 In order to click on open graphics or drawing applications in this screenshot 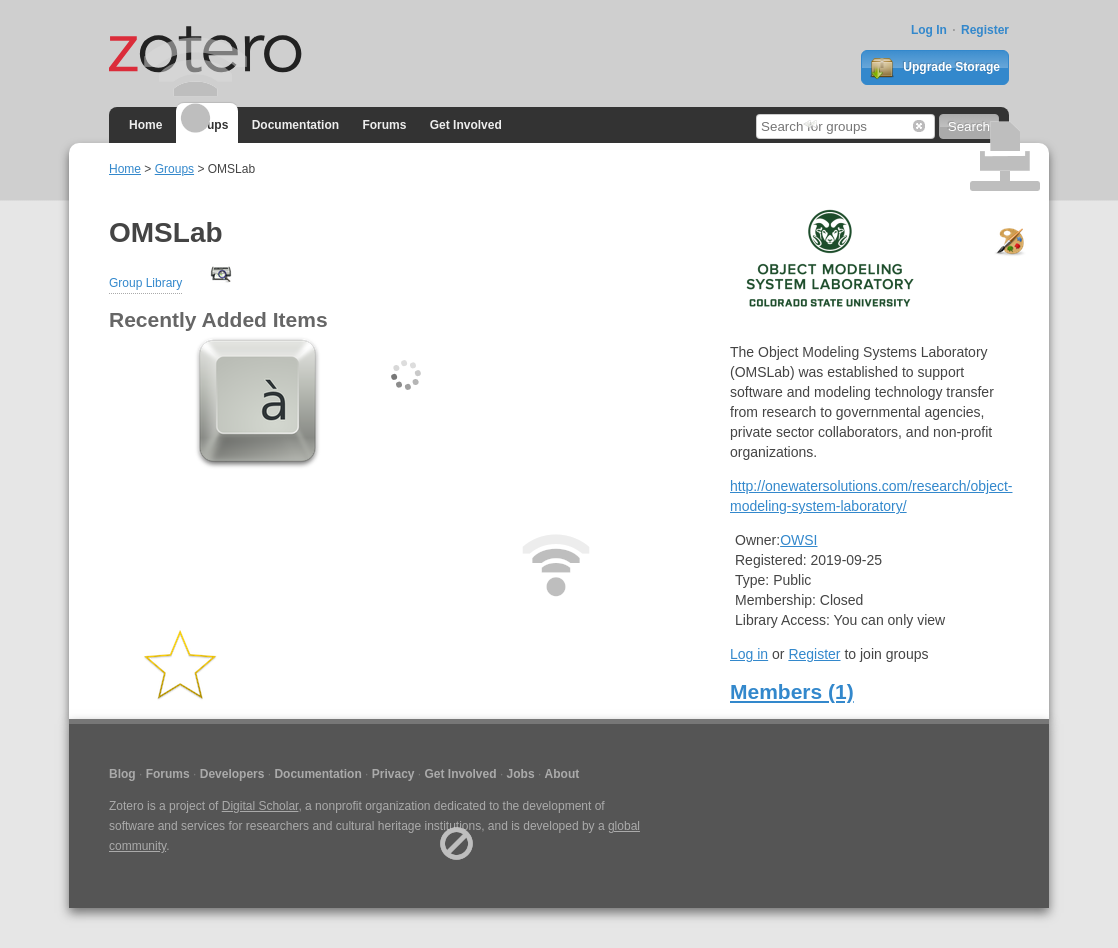, I will do `click(1010, 242)`.